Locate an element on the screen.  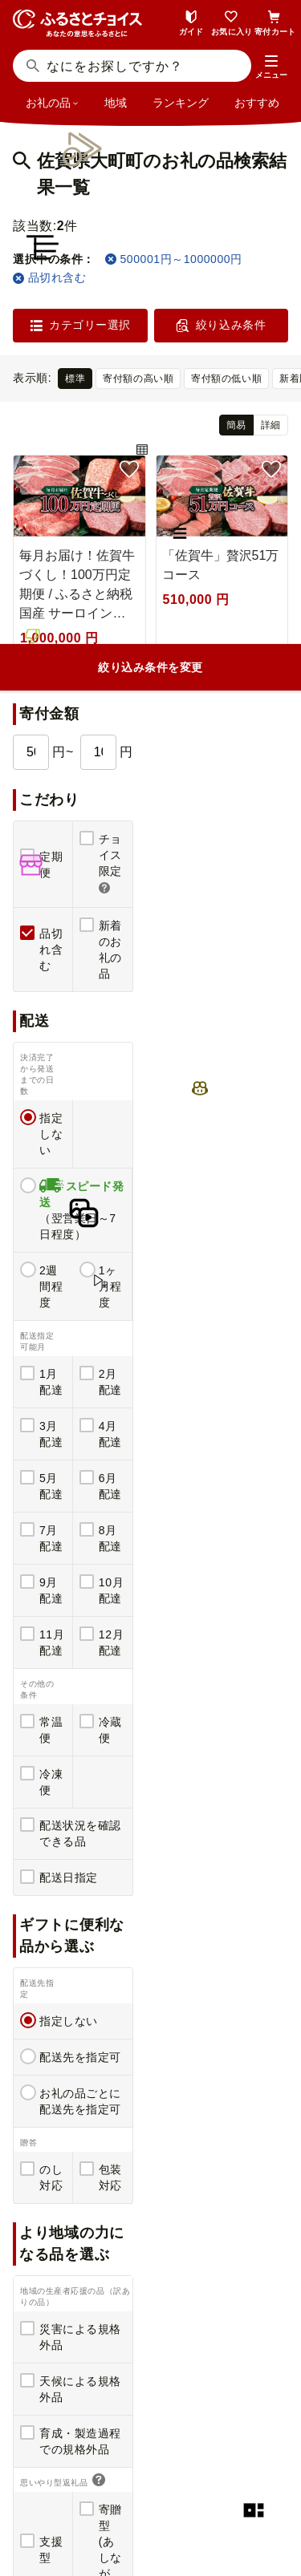
run all tests with code coverage is located at coordinates (83, 148).